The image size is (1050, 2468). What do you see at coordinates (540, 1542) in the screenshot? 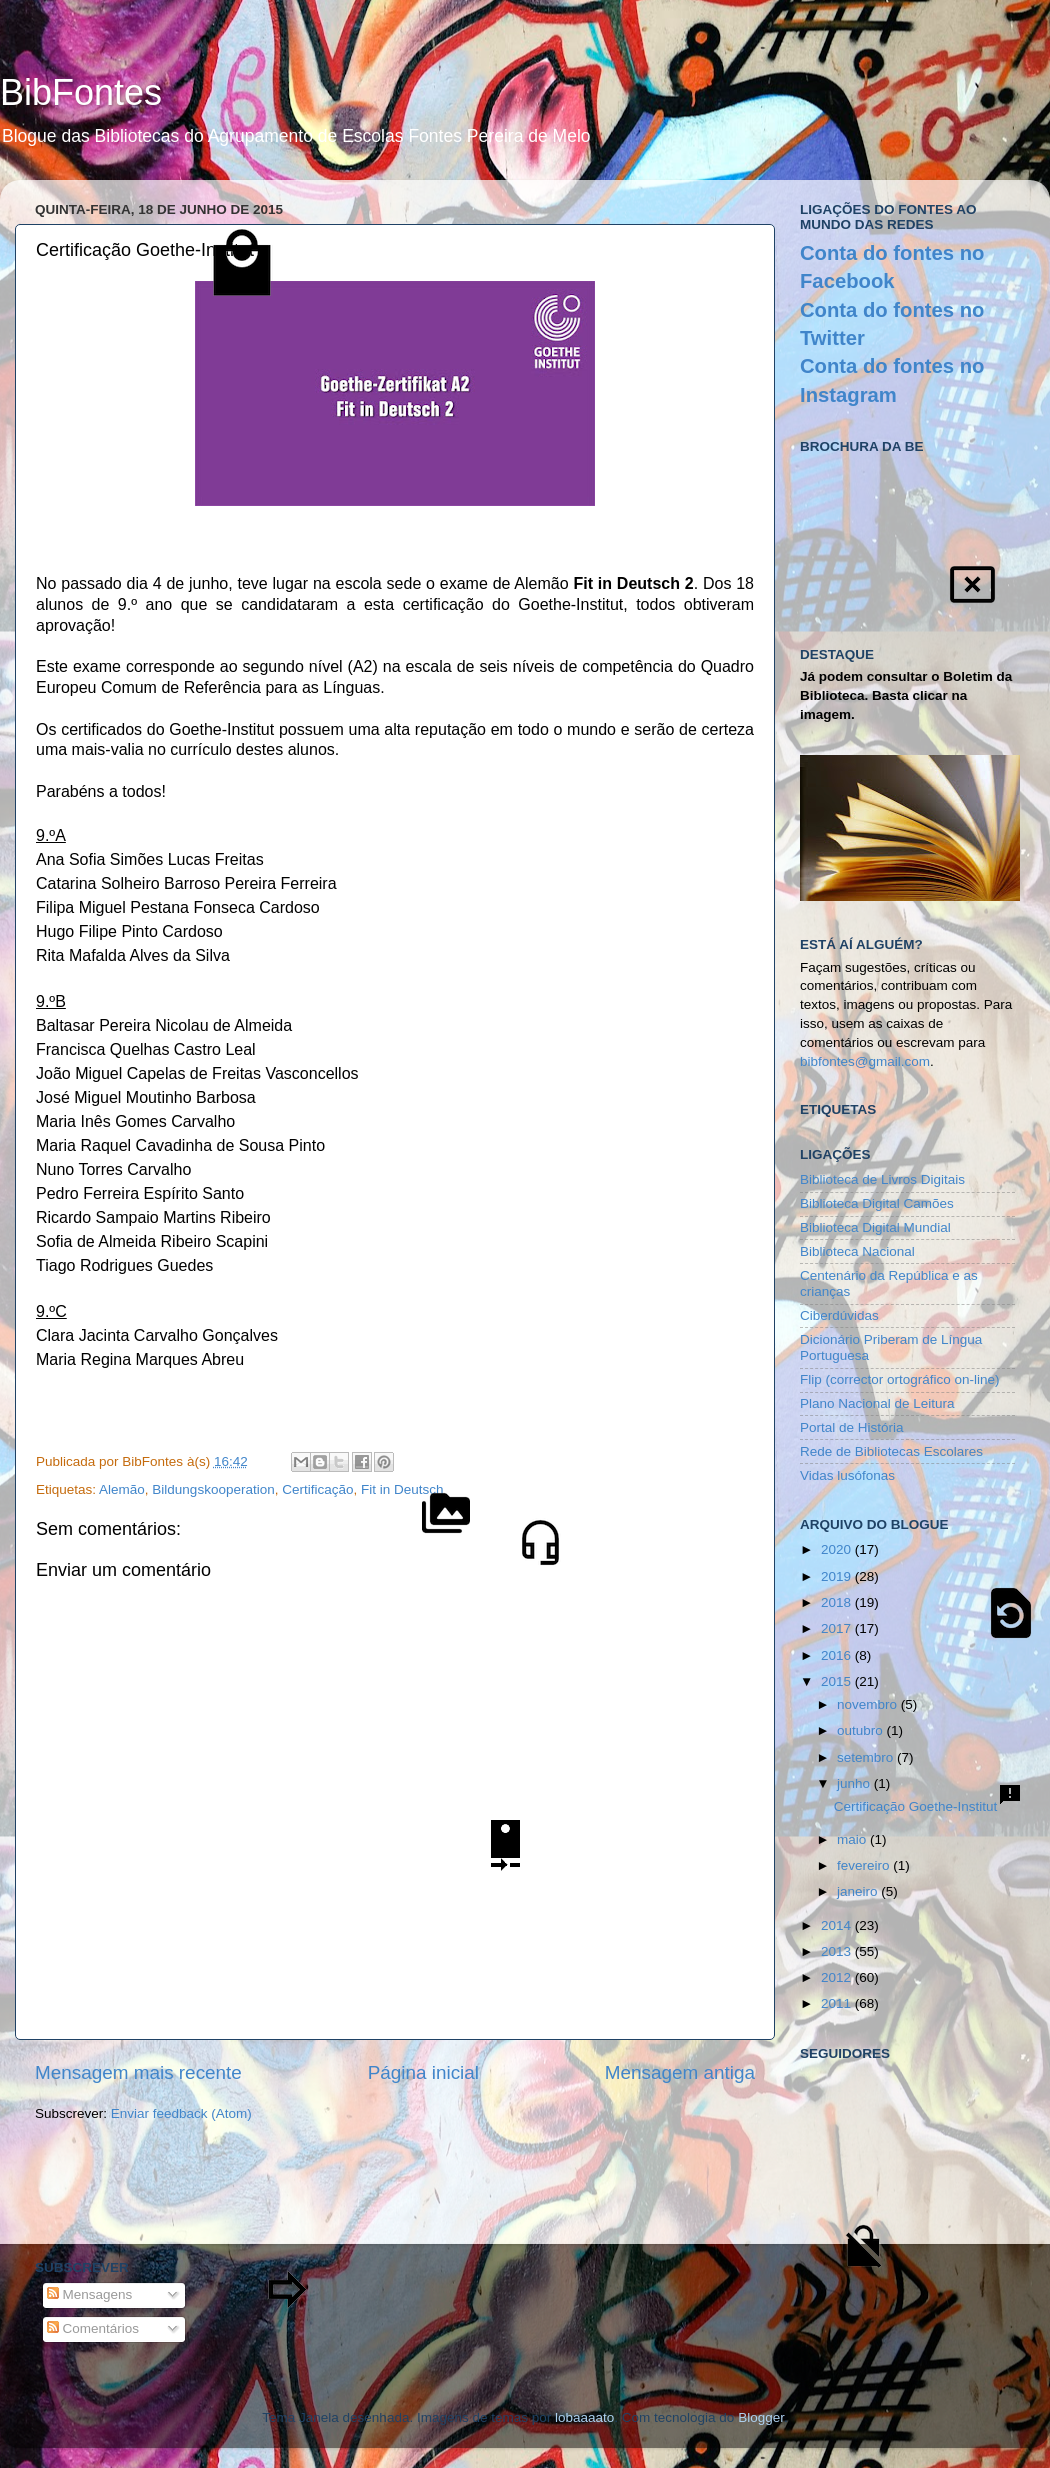
I see `contact customer support` at bounding box center [540, 1542].